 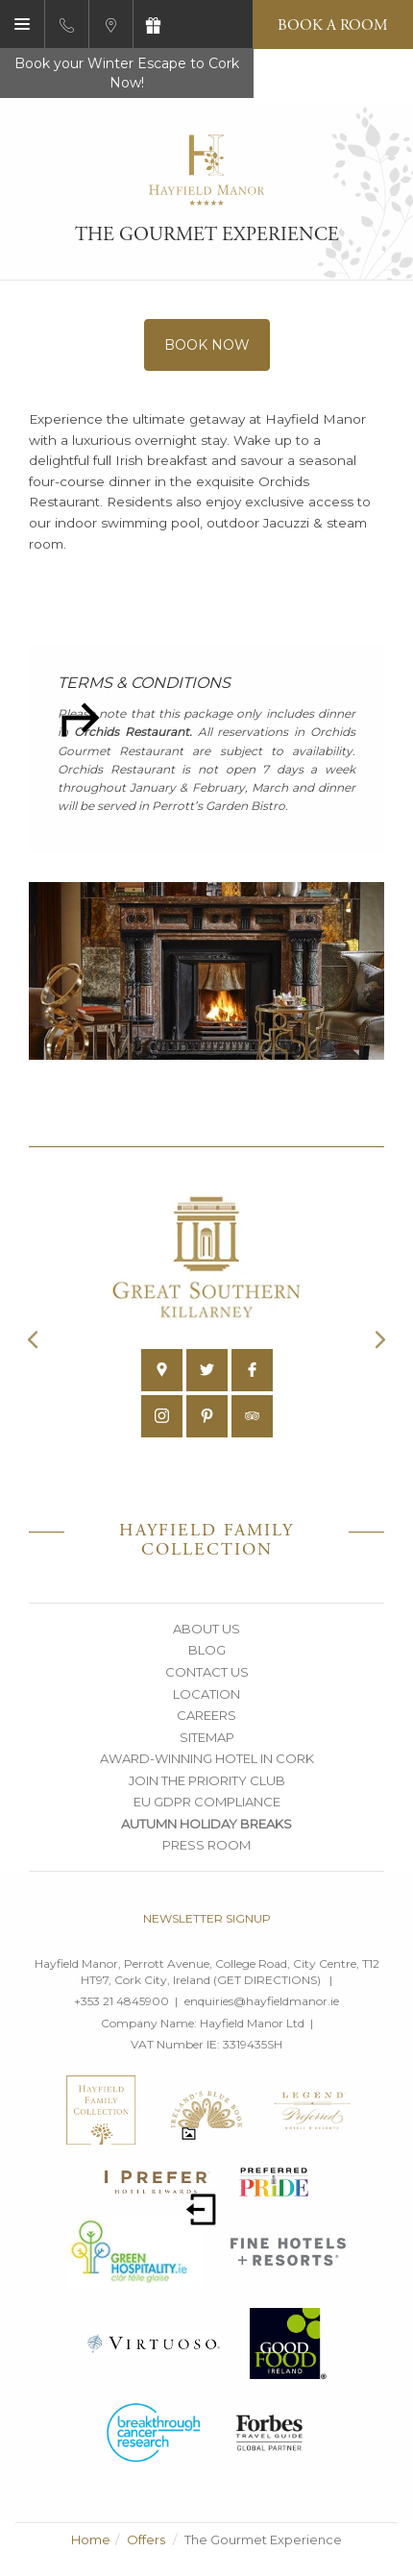 What do you see at coordinates (78, 720) in the screenshot?
I see `forward or share content` at bounding box center [78, 720].